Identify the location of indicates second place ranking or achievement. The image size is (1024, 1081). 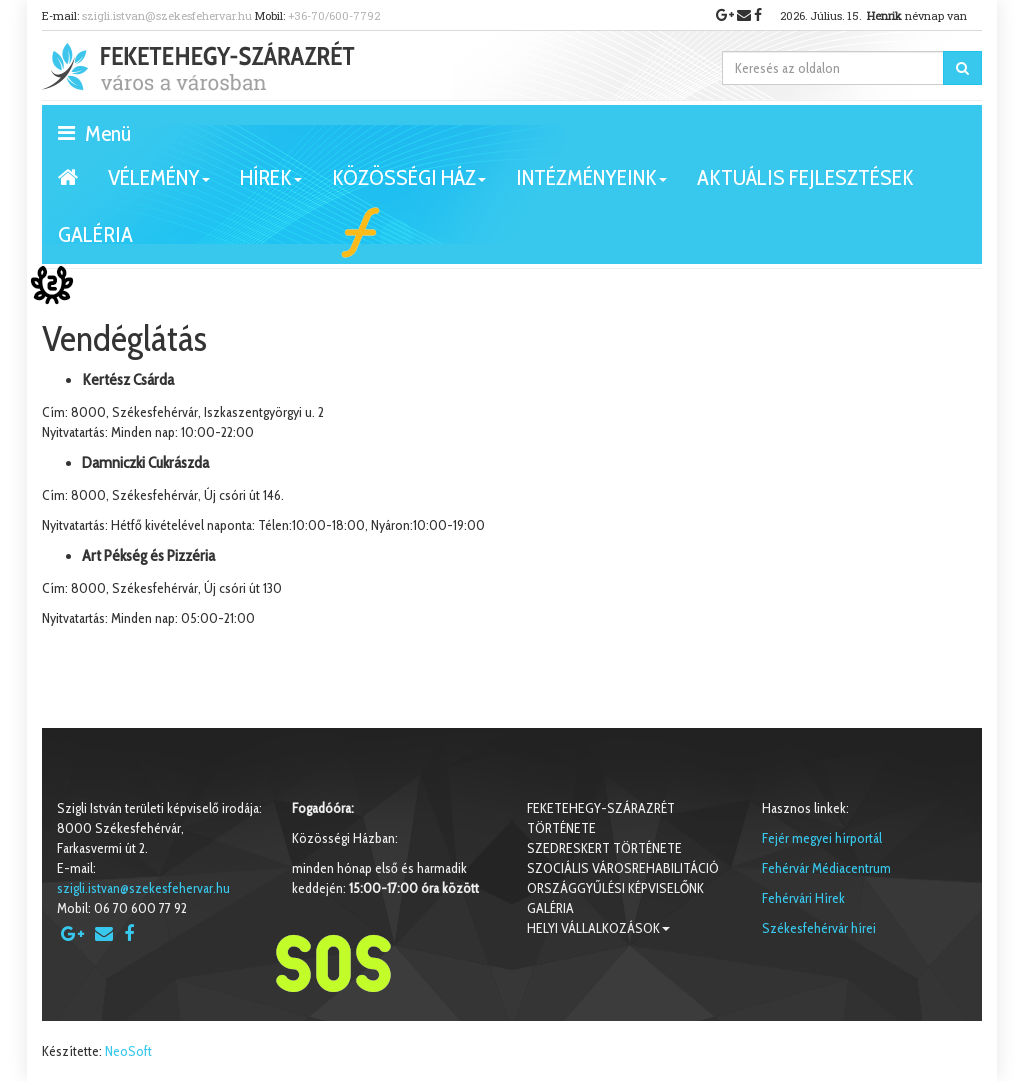
(52, 285).